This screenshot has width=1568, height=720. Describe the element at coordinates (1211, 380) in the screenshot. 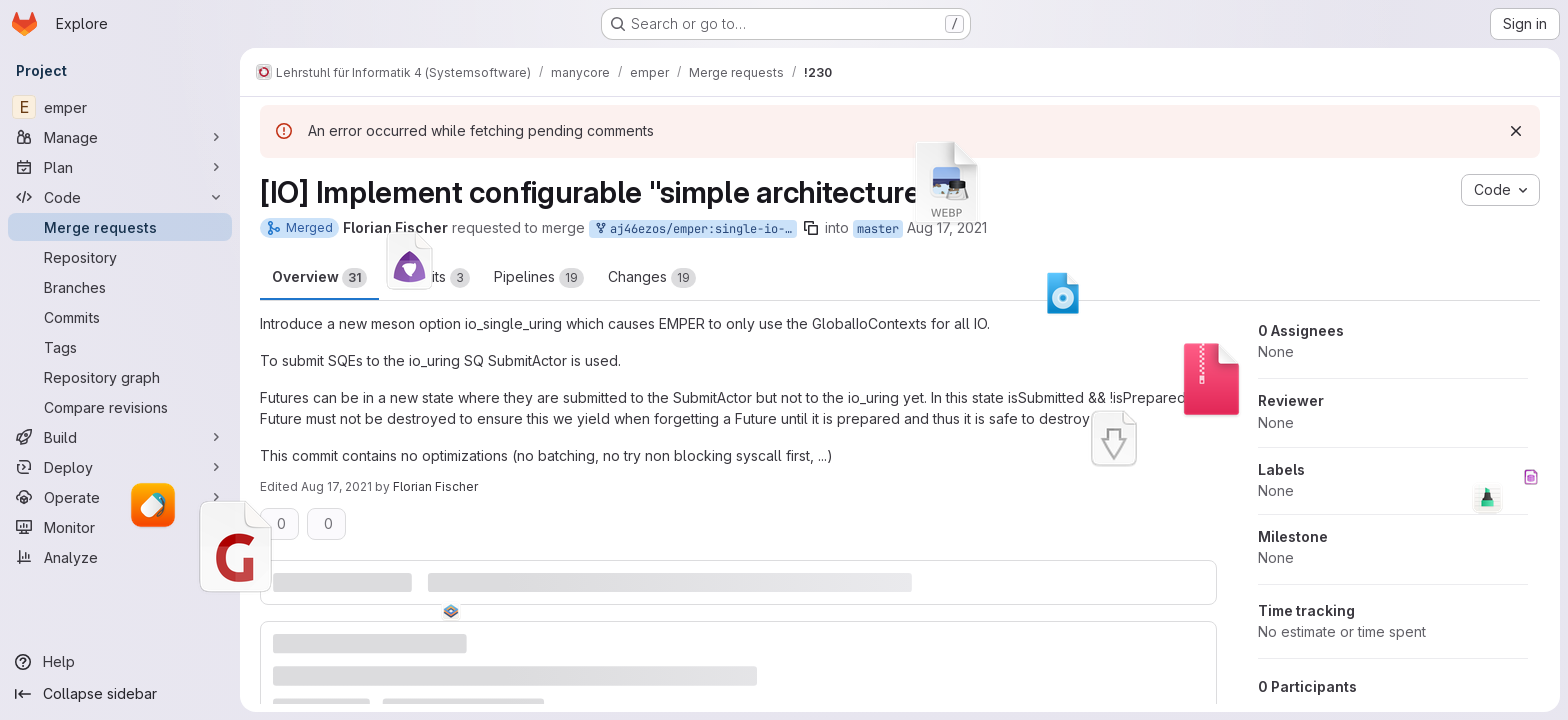

I see `a compressed postscript file` at that location.